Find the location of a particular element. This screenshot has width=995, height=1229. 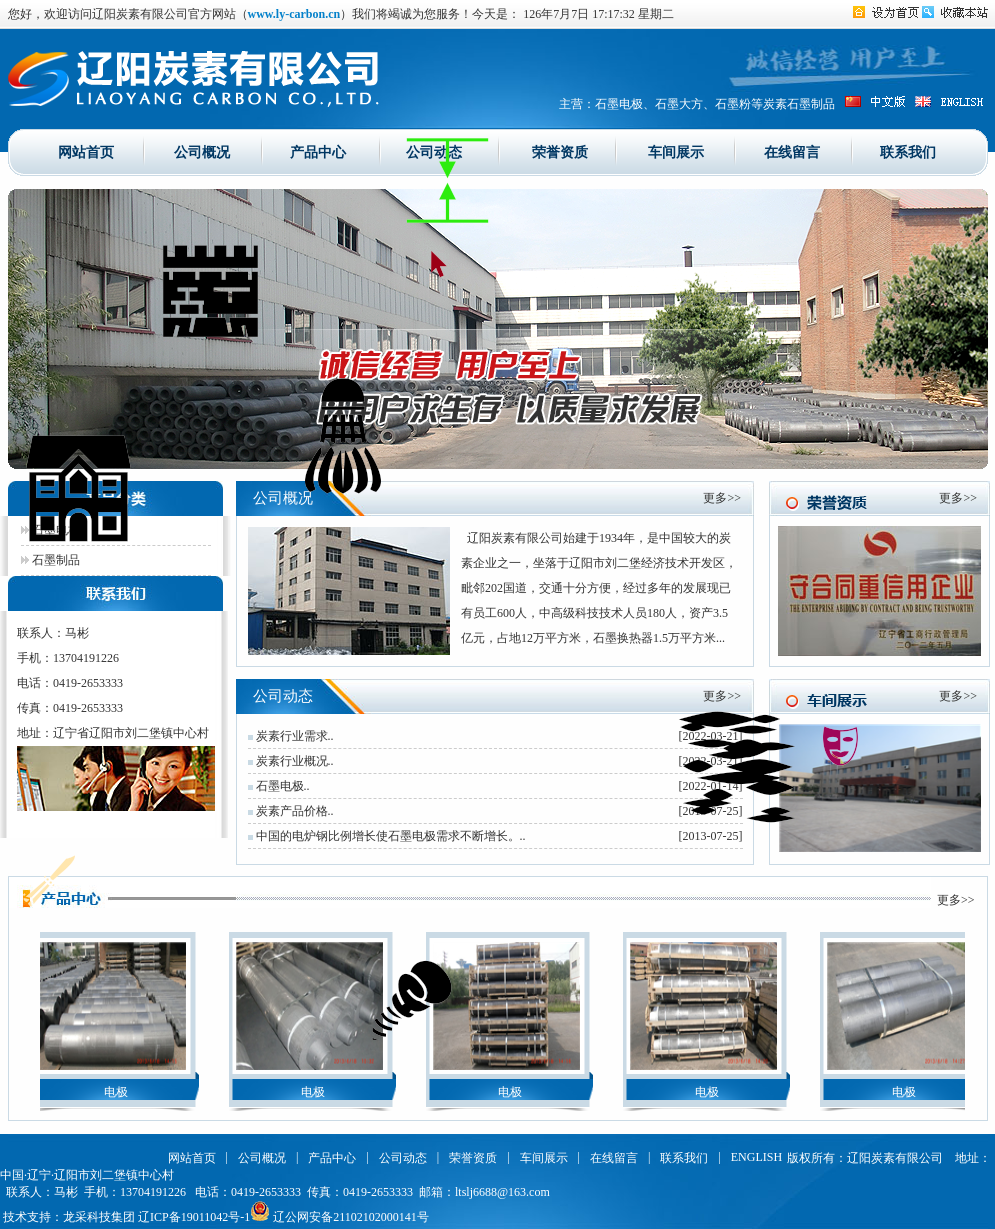

standard mouse cursor or pointer indicator is located at coordinates (439, 264).